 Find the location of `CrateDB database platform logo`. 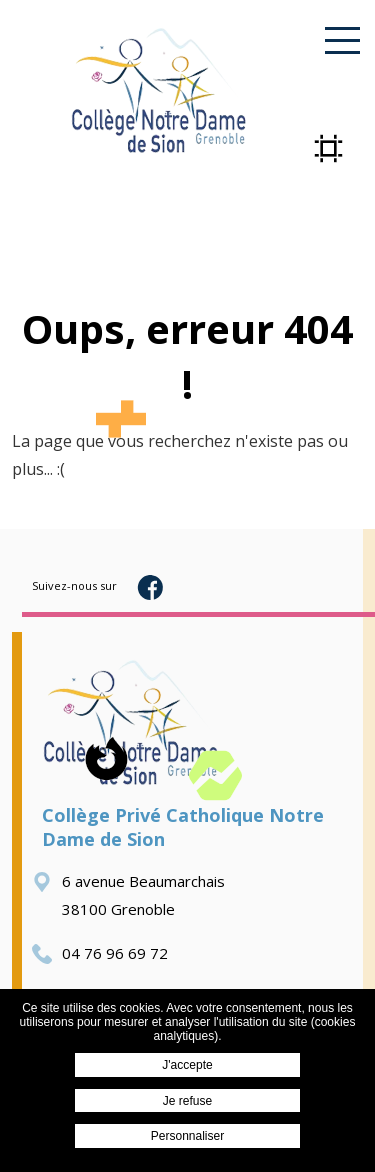

CrateDB database platform logo is located at coordinates (121, 419).